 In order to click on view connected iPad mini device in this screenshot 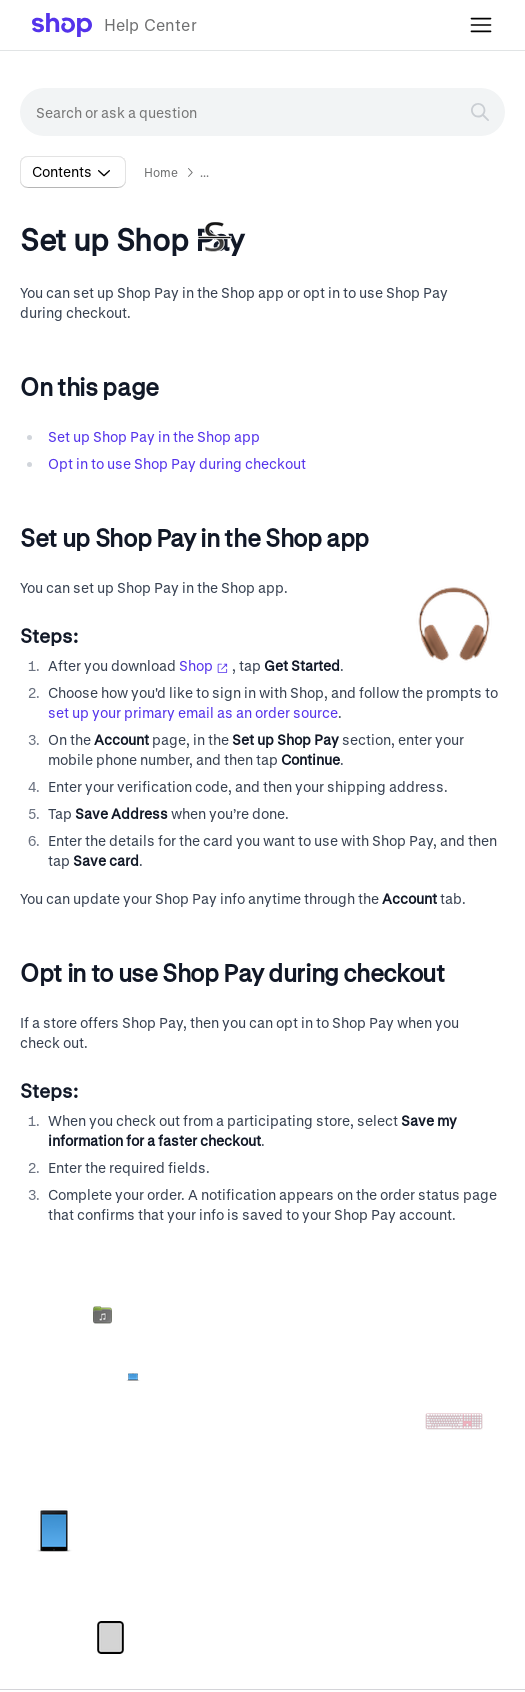, I will do `click(54, 1527)`.